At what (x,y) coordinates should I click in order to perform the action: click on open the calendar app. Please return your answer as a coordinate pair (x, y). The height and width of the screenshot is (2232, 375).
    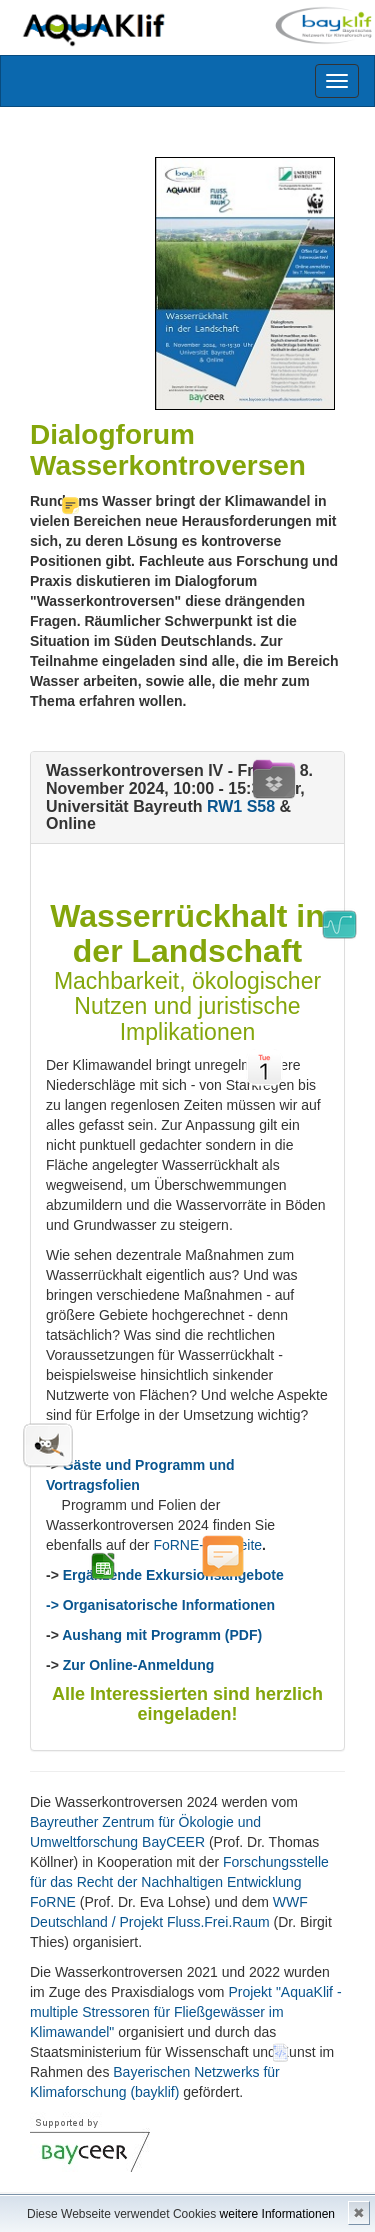
    Looking at the image, I should click on (264, 1067).